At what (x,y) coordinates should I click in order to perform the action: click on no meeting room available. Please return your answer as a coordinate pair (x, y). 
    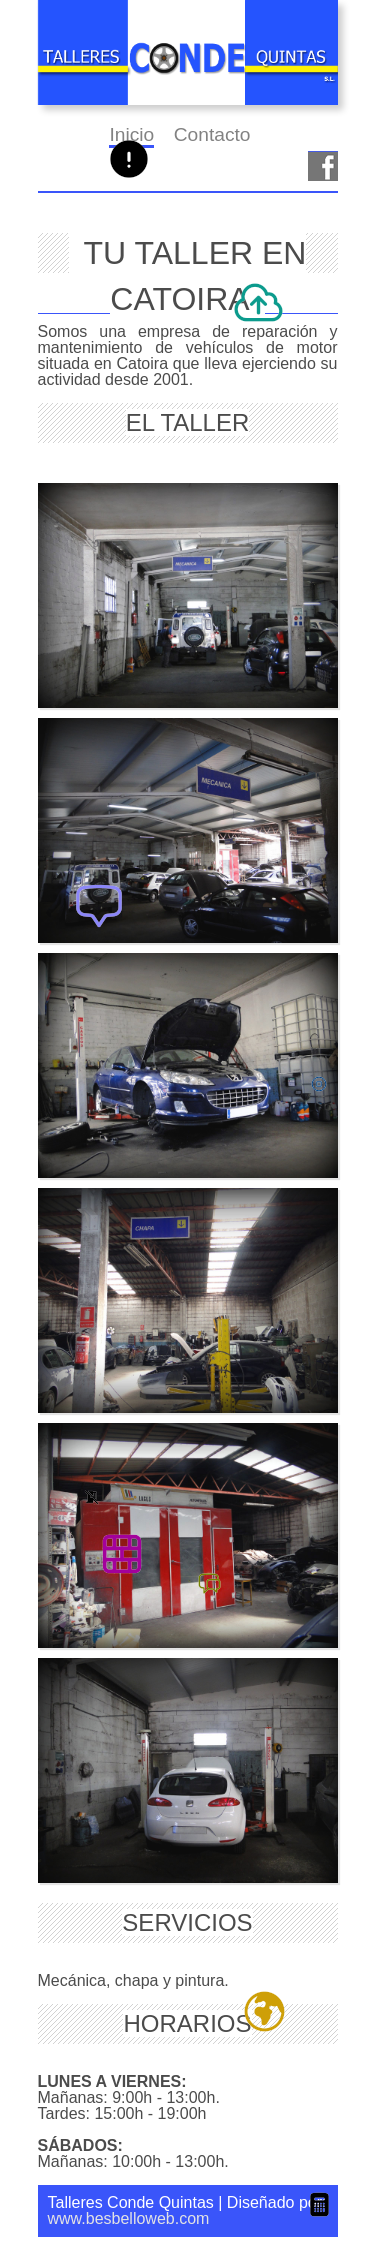
    Looking at the image, I should click on (92, 1497).